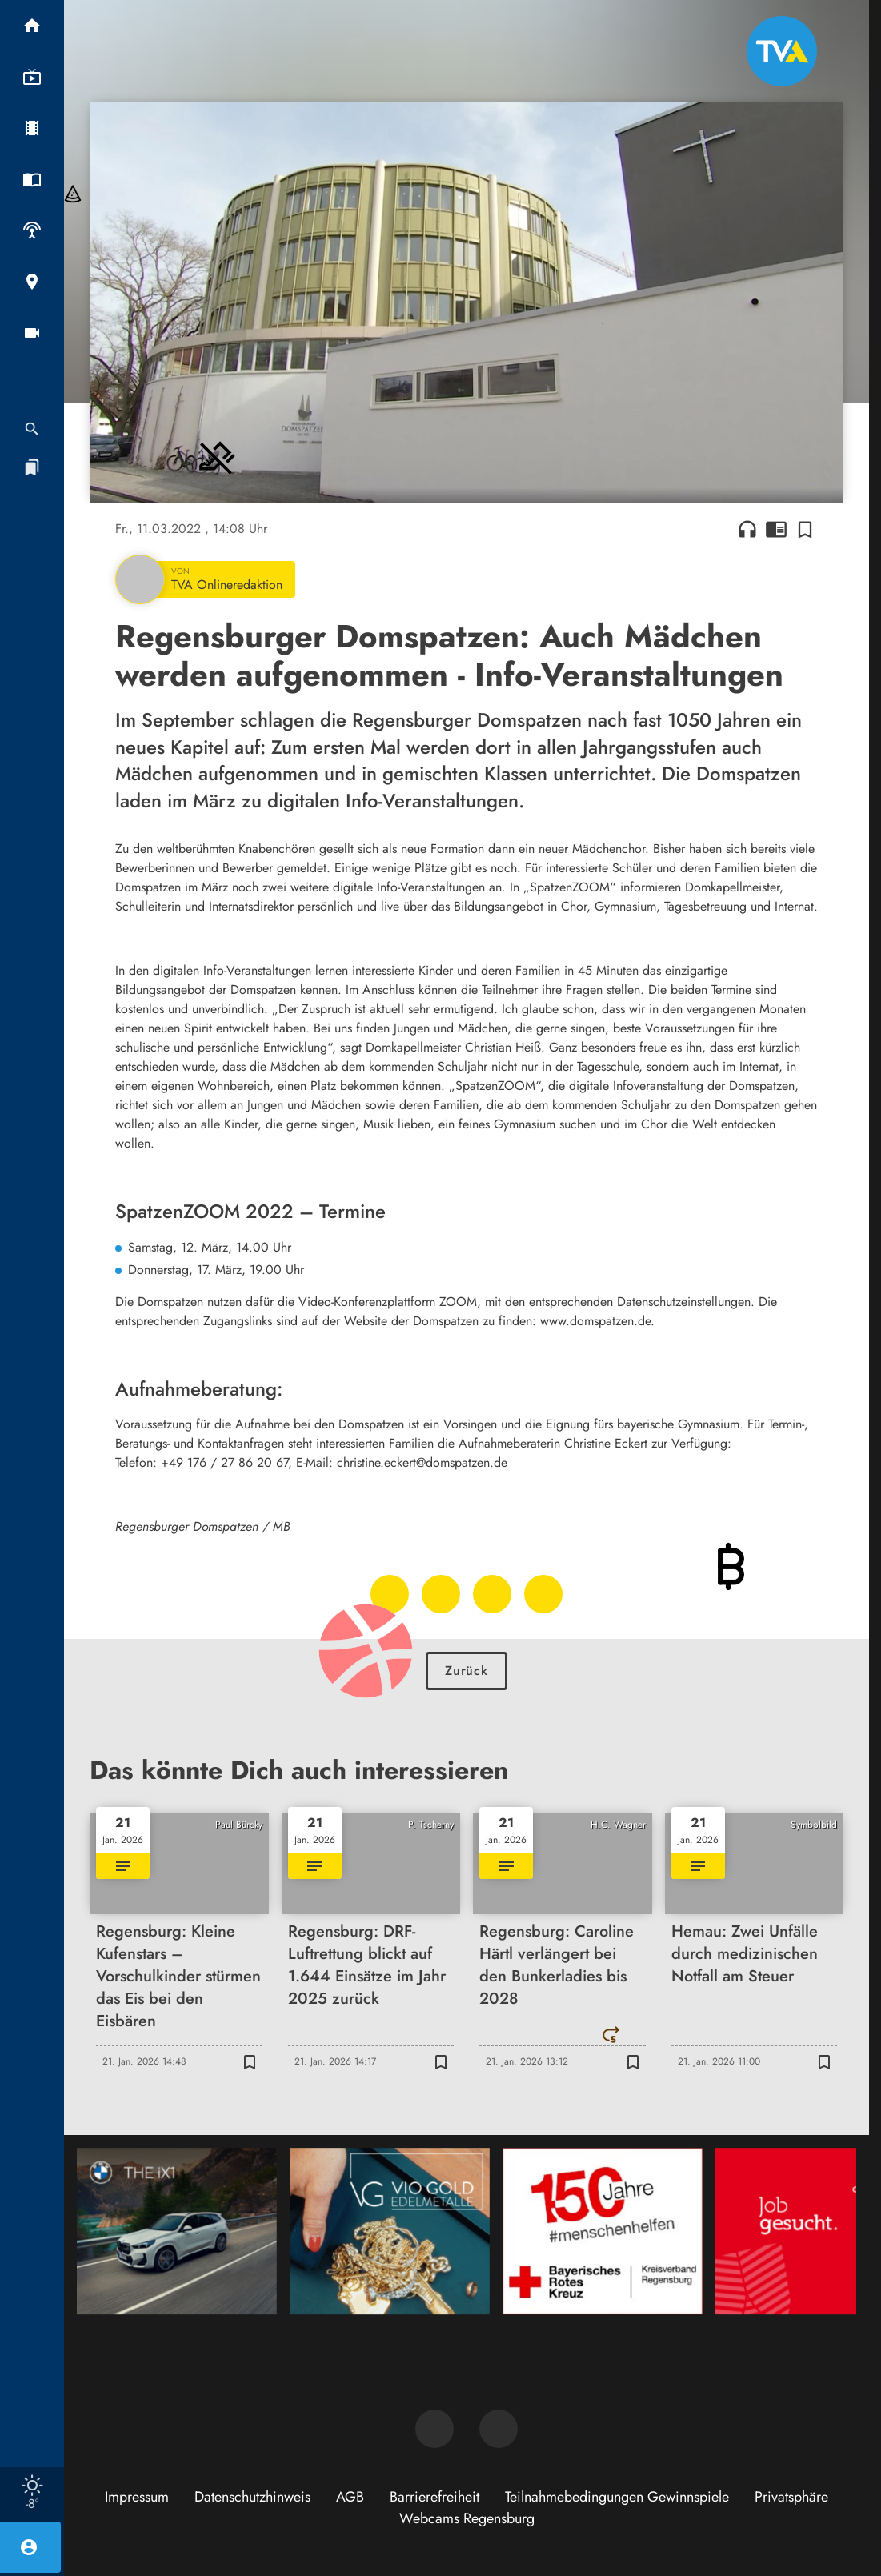  Describe the element at coordinates (73, 194) in the screenshot. I see `browse food delivery options` at that location.